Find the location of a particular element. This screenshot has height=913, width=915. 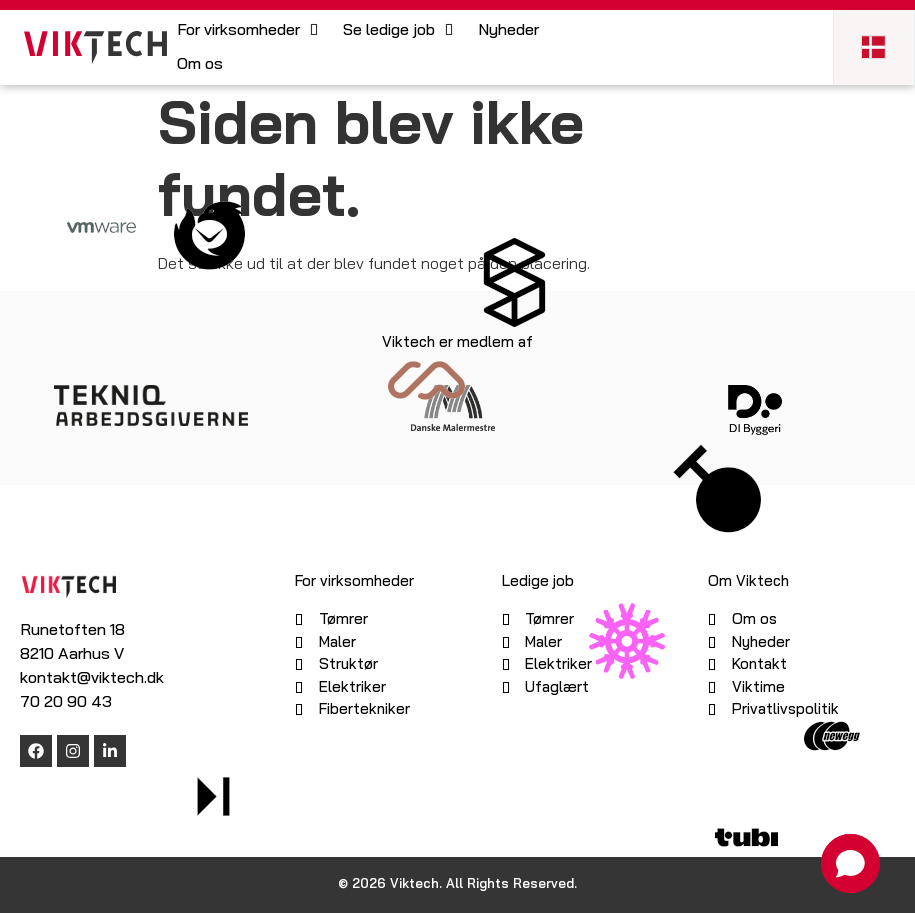

open the tubi streaming app is located at coordinates (746, 837).